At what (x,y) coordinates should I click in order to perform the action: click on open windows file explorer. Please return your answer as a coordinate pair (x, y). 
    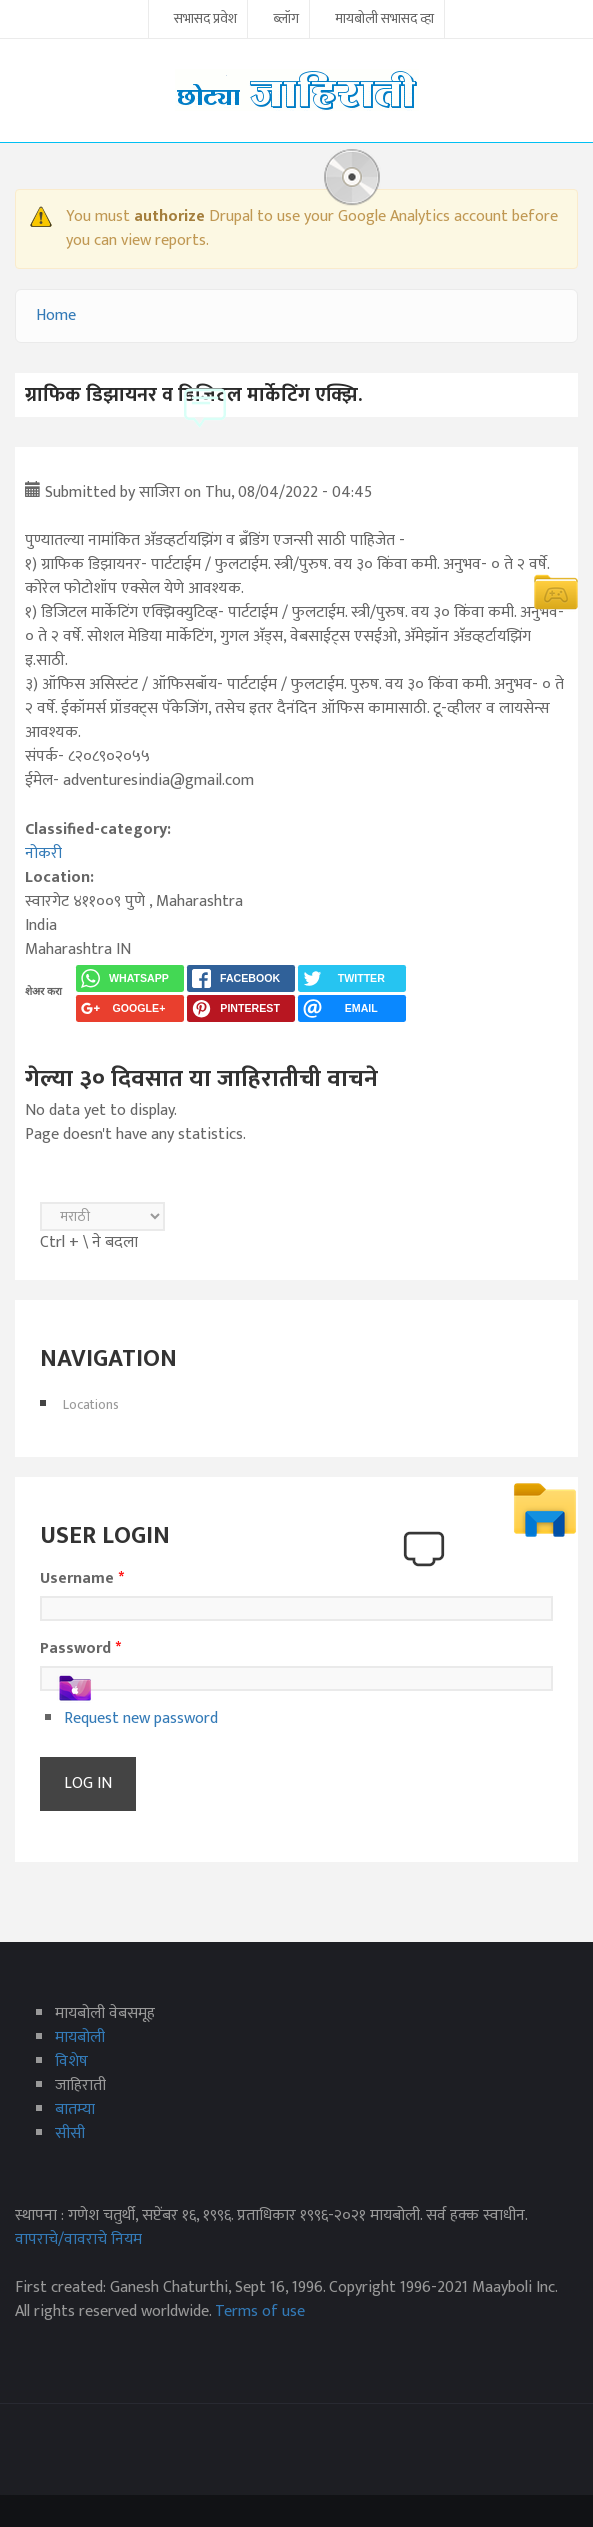
    Looking at the image, I should click on (545, 1509).